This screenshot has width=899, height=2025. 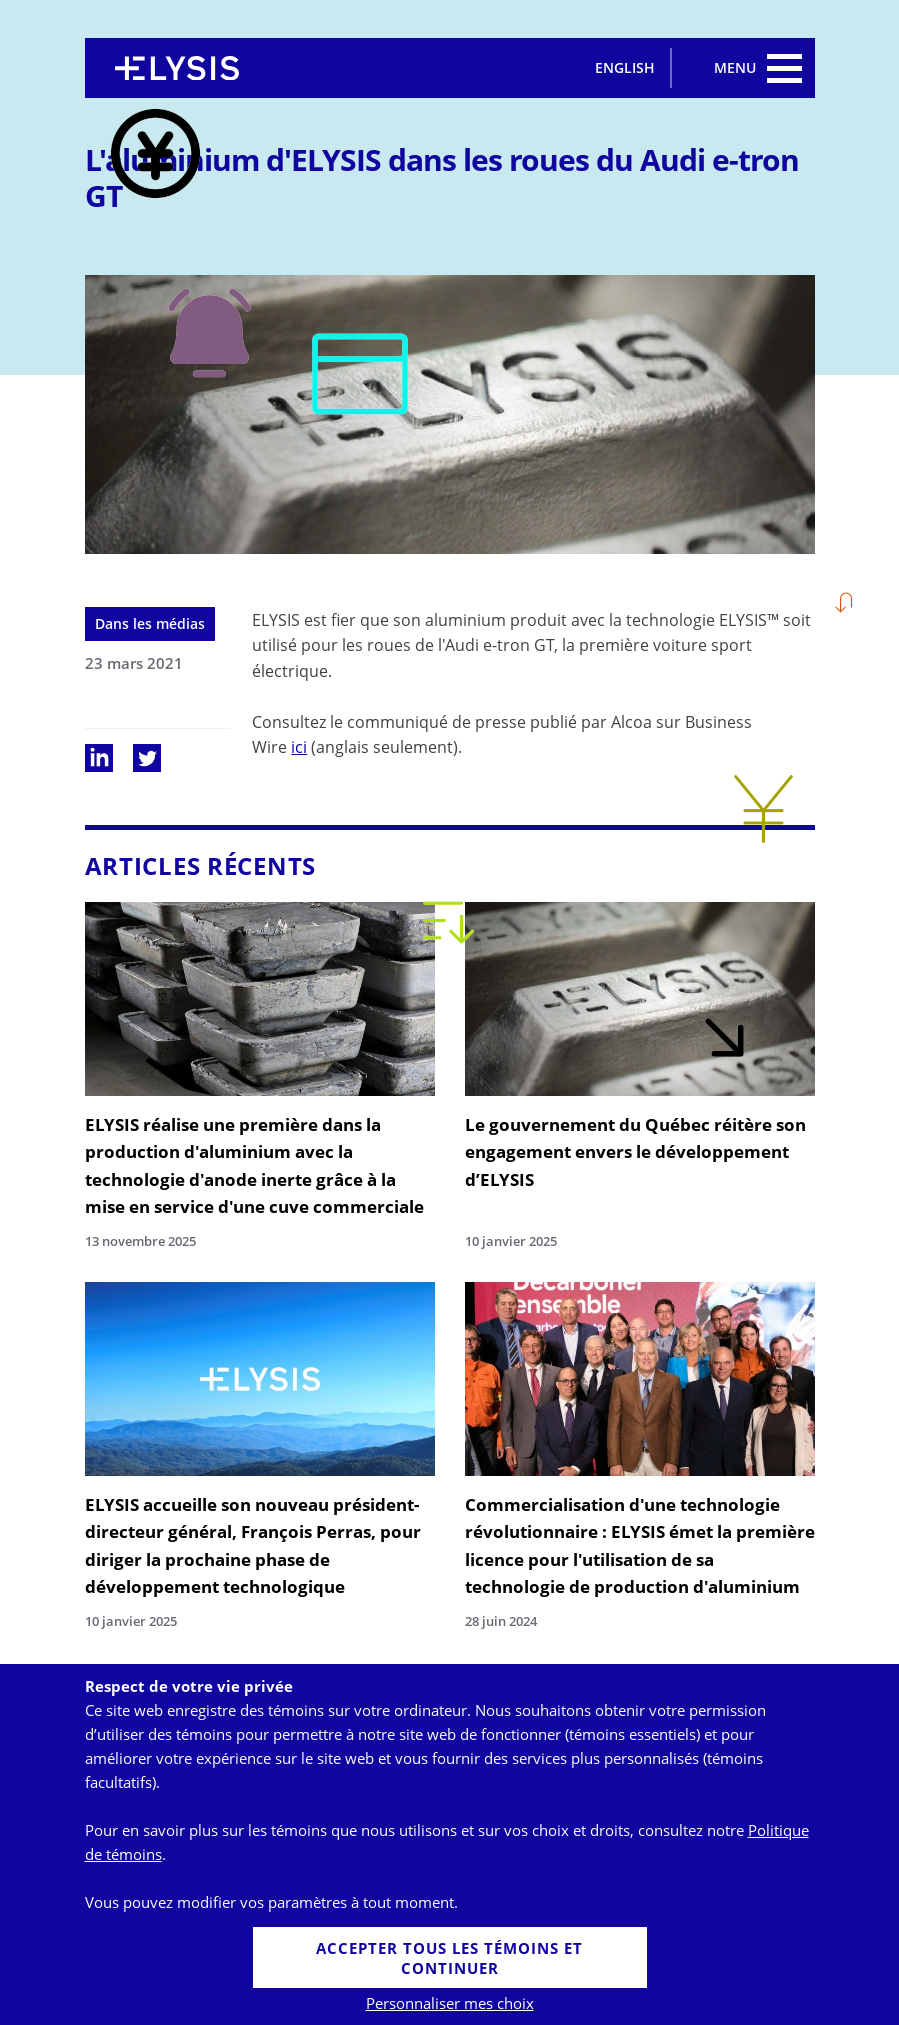 What do you see at coordinates (155, 153) in the screenshot?
I see `view balance in japanese yen` at bounding box center [155, 153].